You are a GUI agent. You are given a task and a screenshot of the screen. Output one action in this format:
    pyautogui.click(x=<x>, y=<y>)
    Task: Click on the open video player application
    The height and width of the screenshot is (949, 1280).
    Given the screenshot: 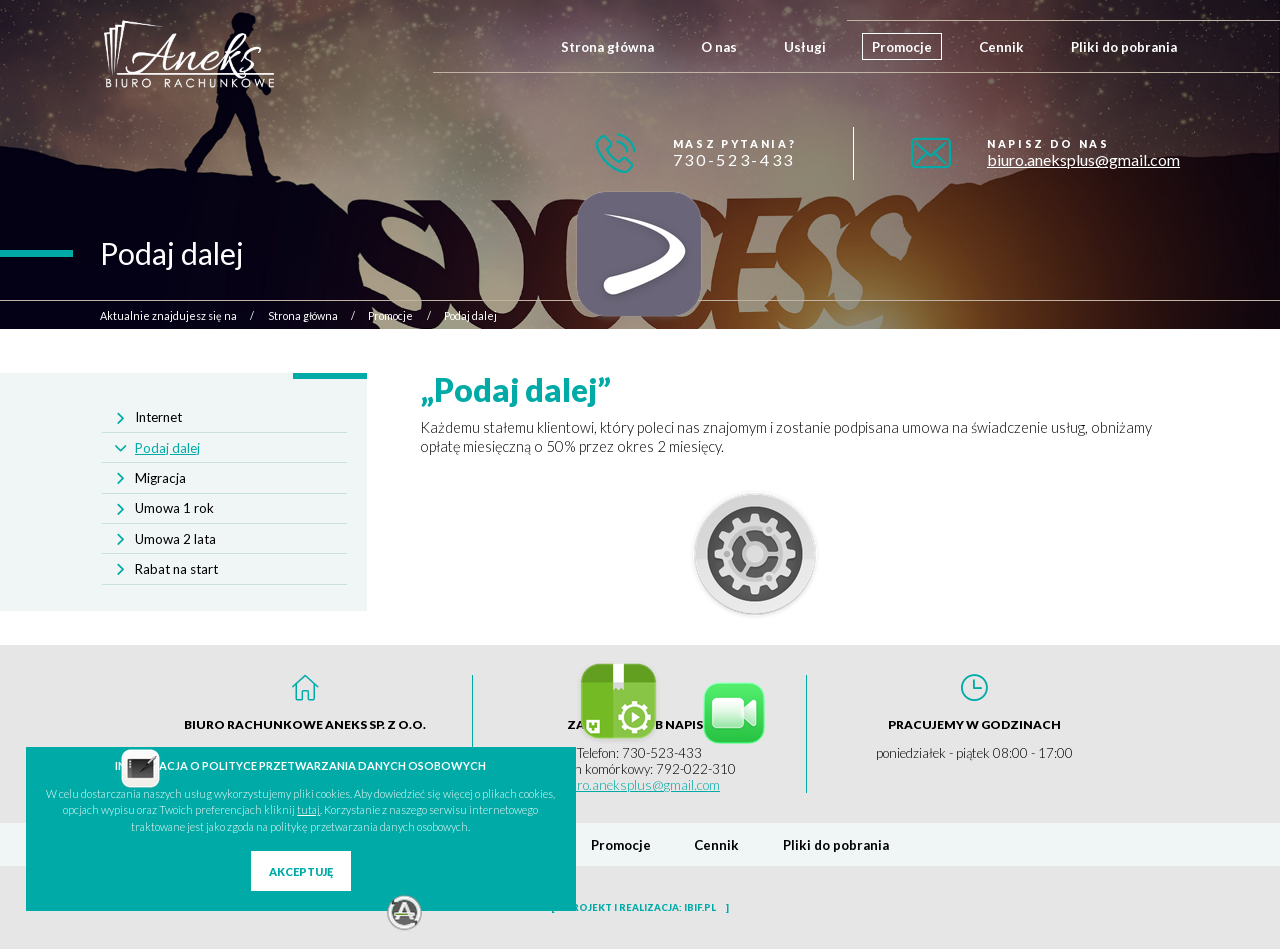 What is the action you would take?
    pyautogui.click(x=734, y=713)
    